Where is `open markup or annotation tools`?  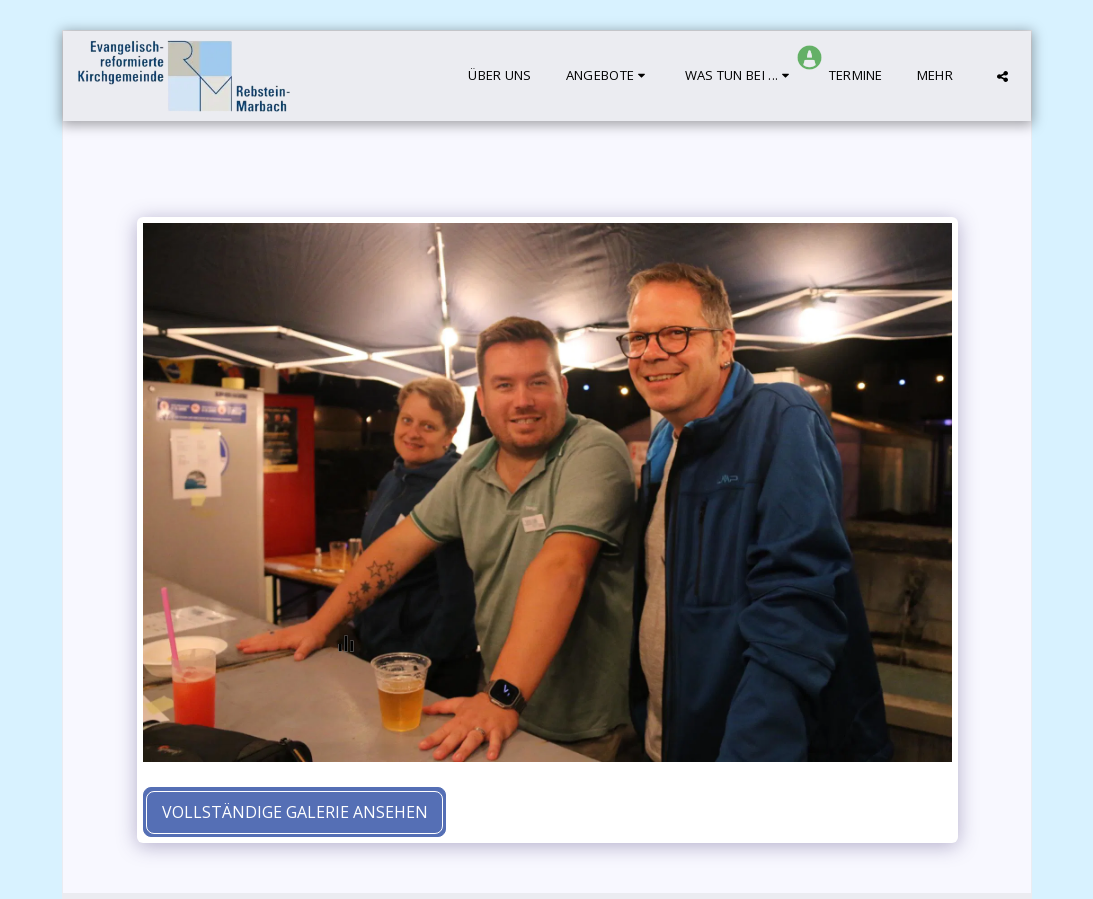
open markup or annotation tools is located at coordinates (809, 57).